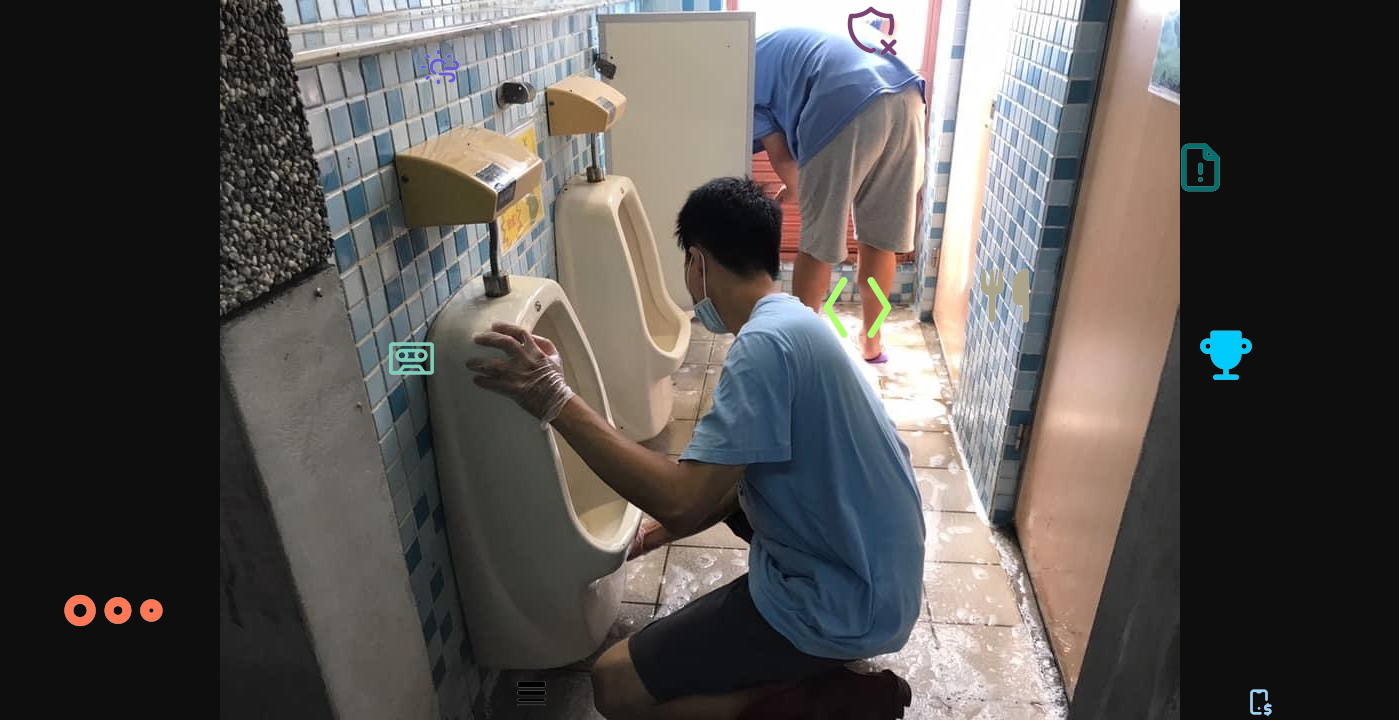 The height and width of the screenshot is (720, 1399). What do you see at coordinates (871, 30) in the screenshot?
I see `disable security protection` at bounding box center [871, 30].